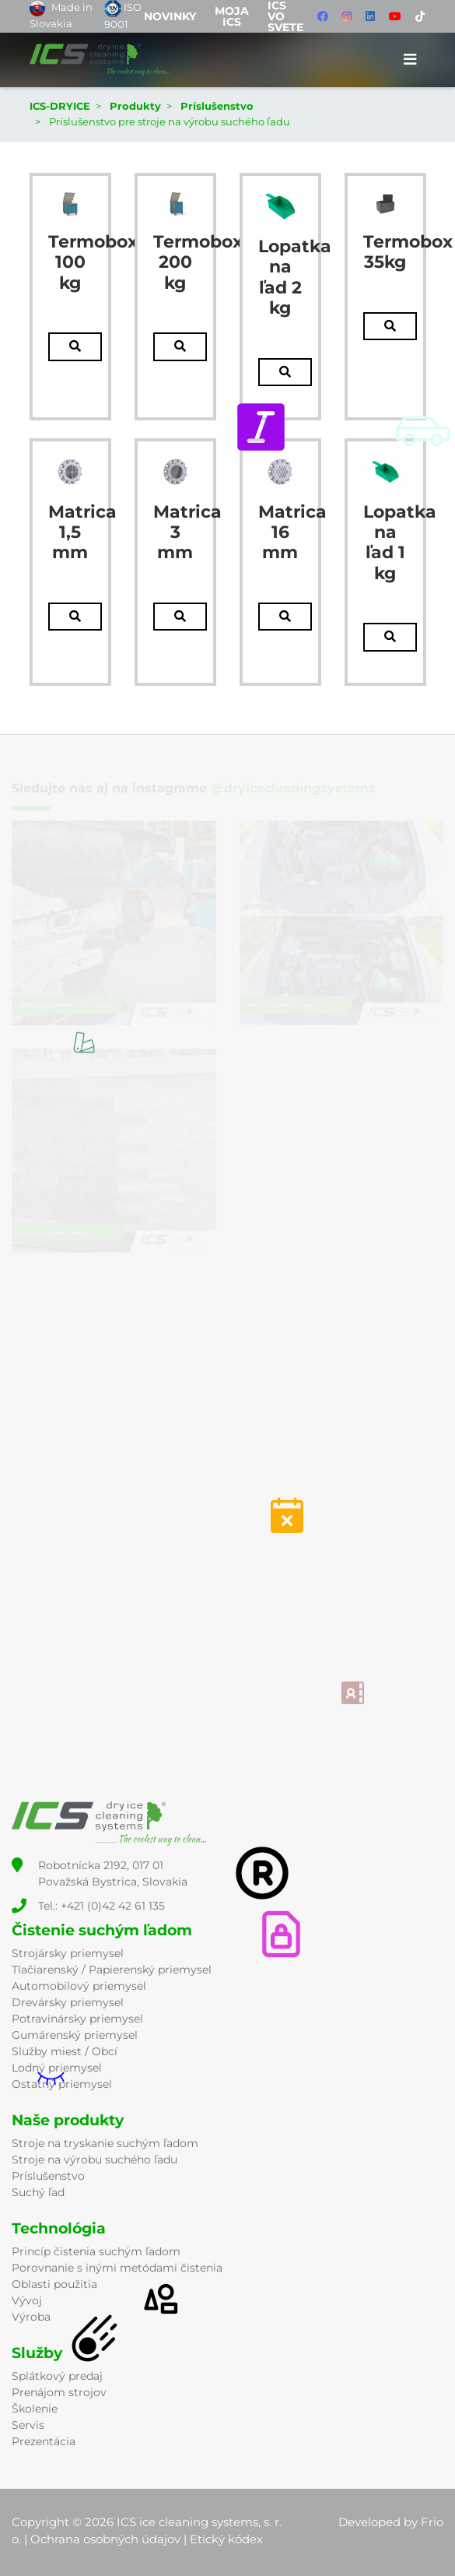 This screenshot has width=455, height=2576. I want to click on apply italic formatting to selected text, so click(261, 427).